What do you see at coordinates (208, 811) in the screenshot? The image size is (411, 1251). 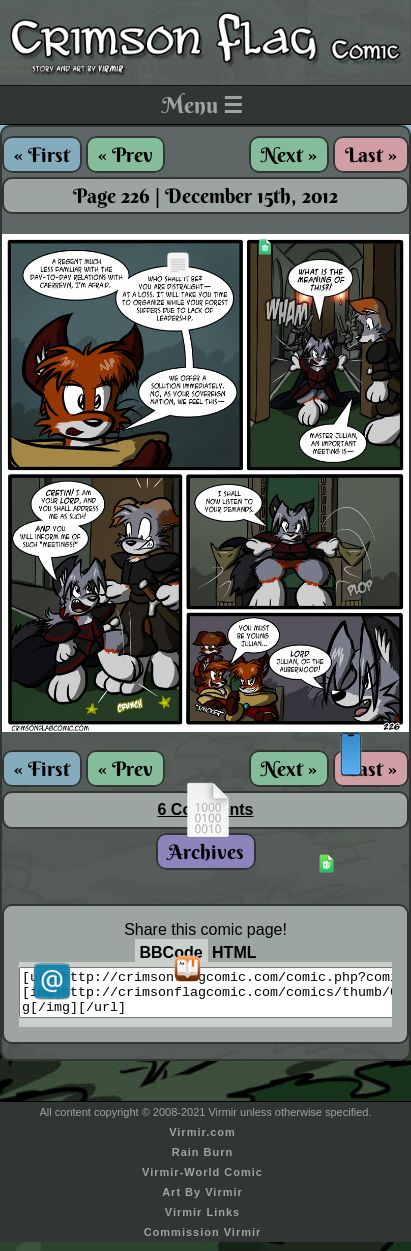 I see `generic binary or data file` at bounding box center [208, 811].